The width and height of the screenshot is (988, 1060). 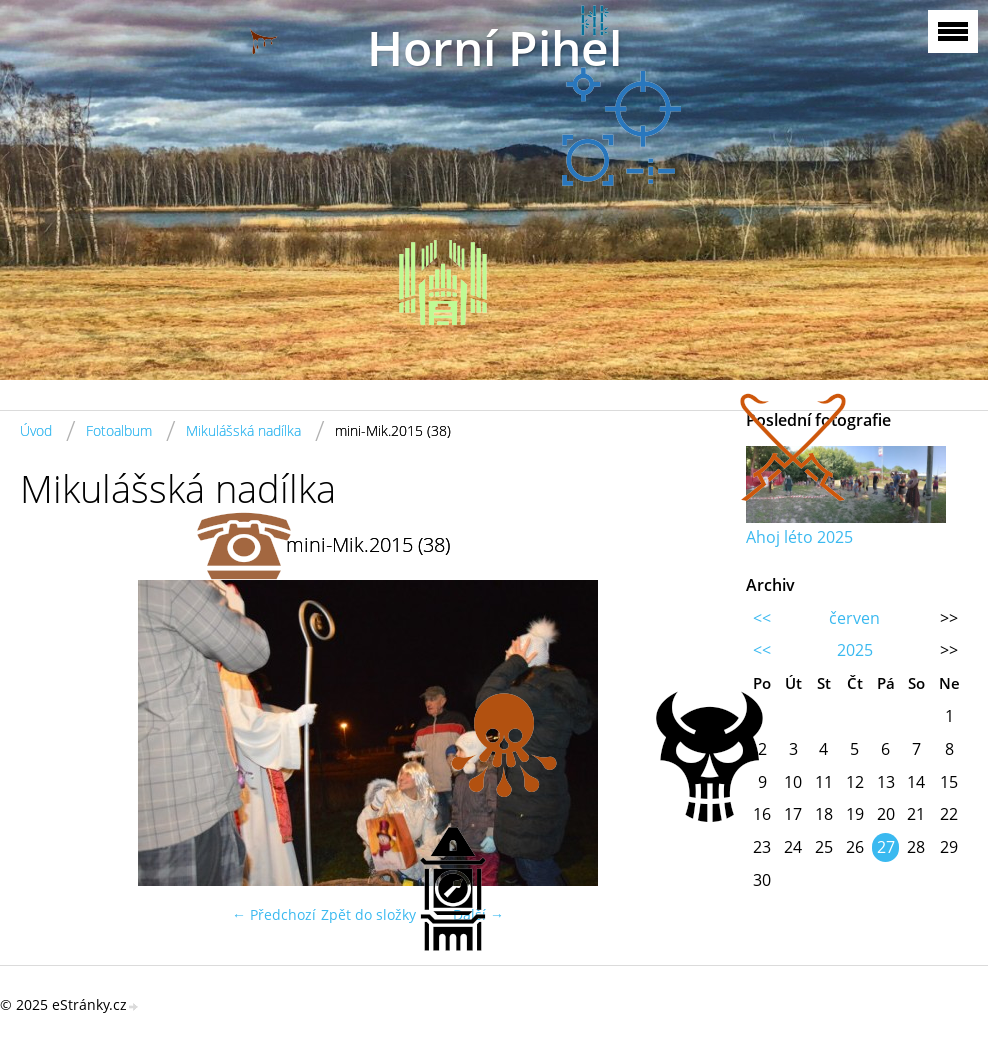 I want to click on indicates a toxic or hazardous game element, so click(x=504, y=745).